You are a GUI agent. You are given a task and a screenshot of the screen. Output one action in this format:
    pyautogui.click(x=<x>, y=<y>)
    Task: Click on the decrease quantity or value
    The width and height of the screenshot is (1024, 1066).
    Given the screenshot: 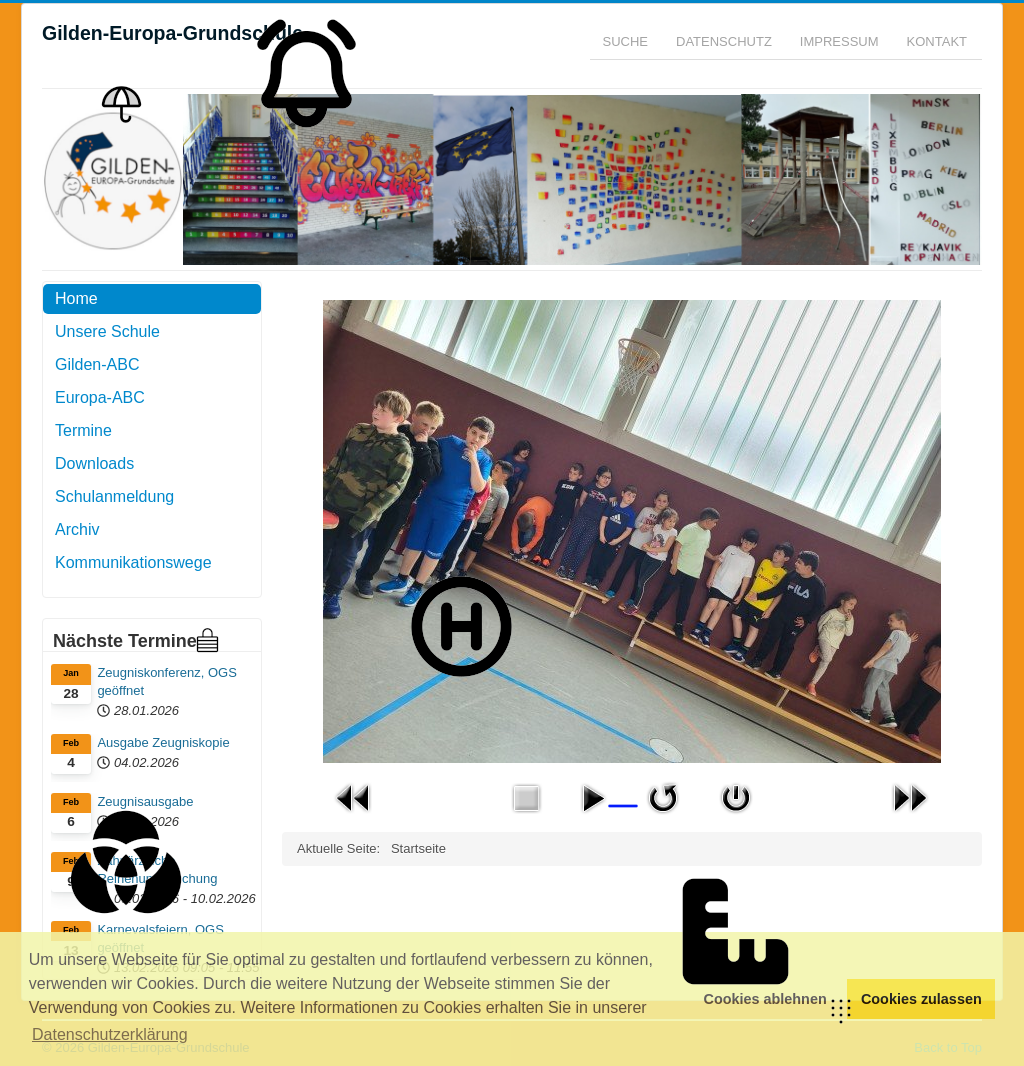 What is the action you would take?
    pyautogui.click(x=623, y=806)
    